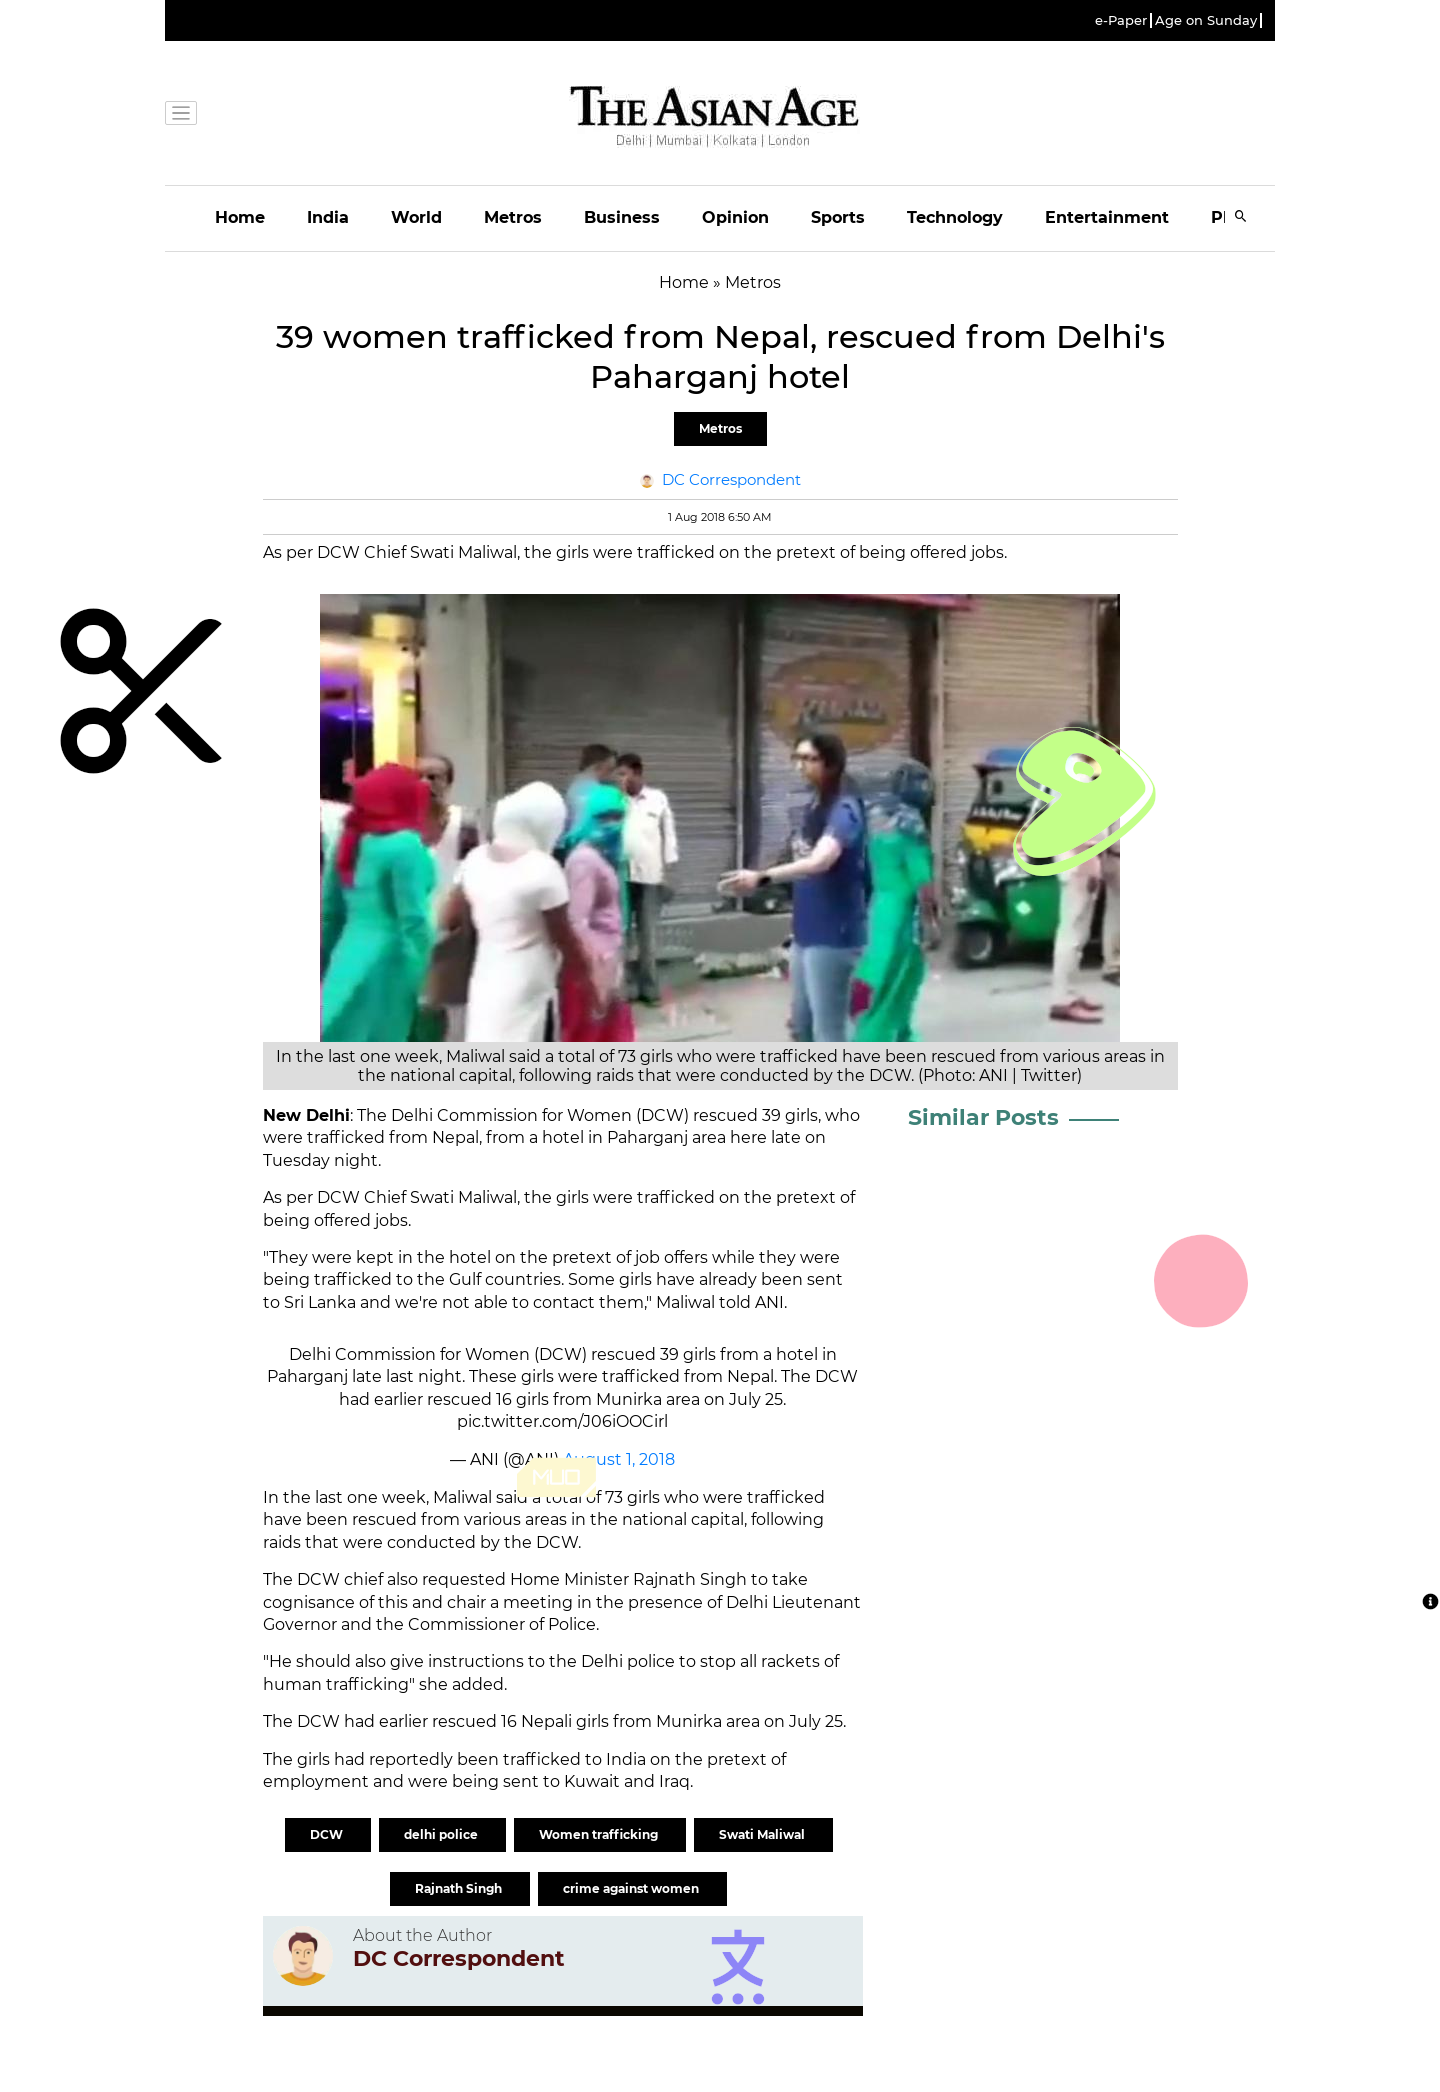  What do you see at coordinates (143, 691) in the screenshot?
I see `cut selected content` at bounding box center [143, 691].